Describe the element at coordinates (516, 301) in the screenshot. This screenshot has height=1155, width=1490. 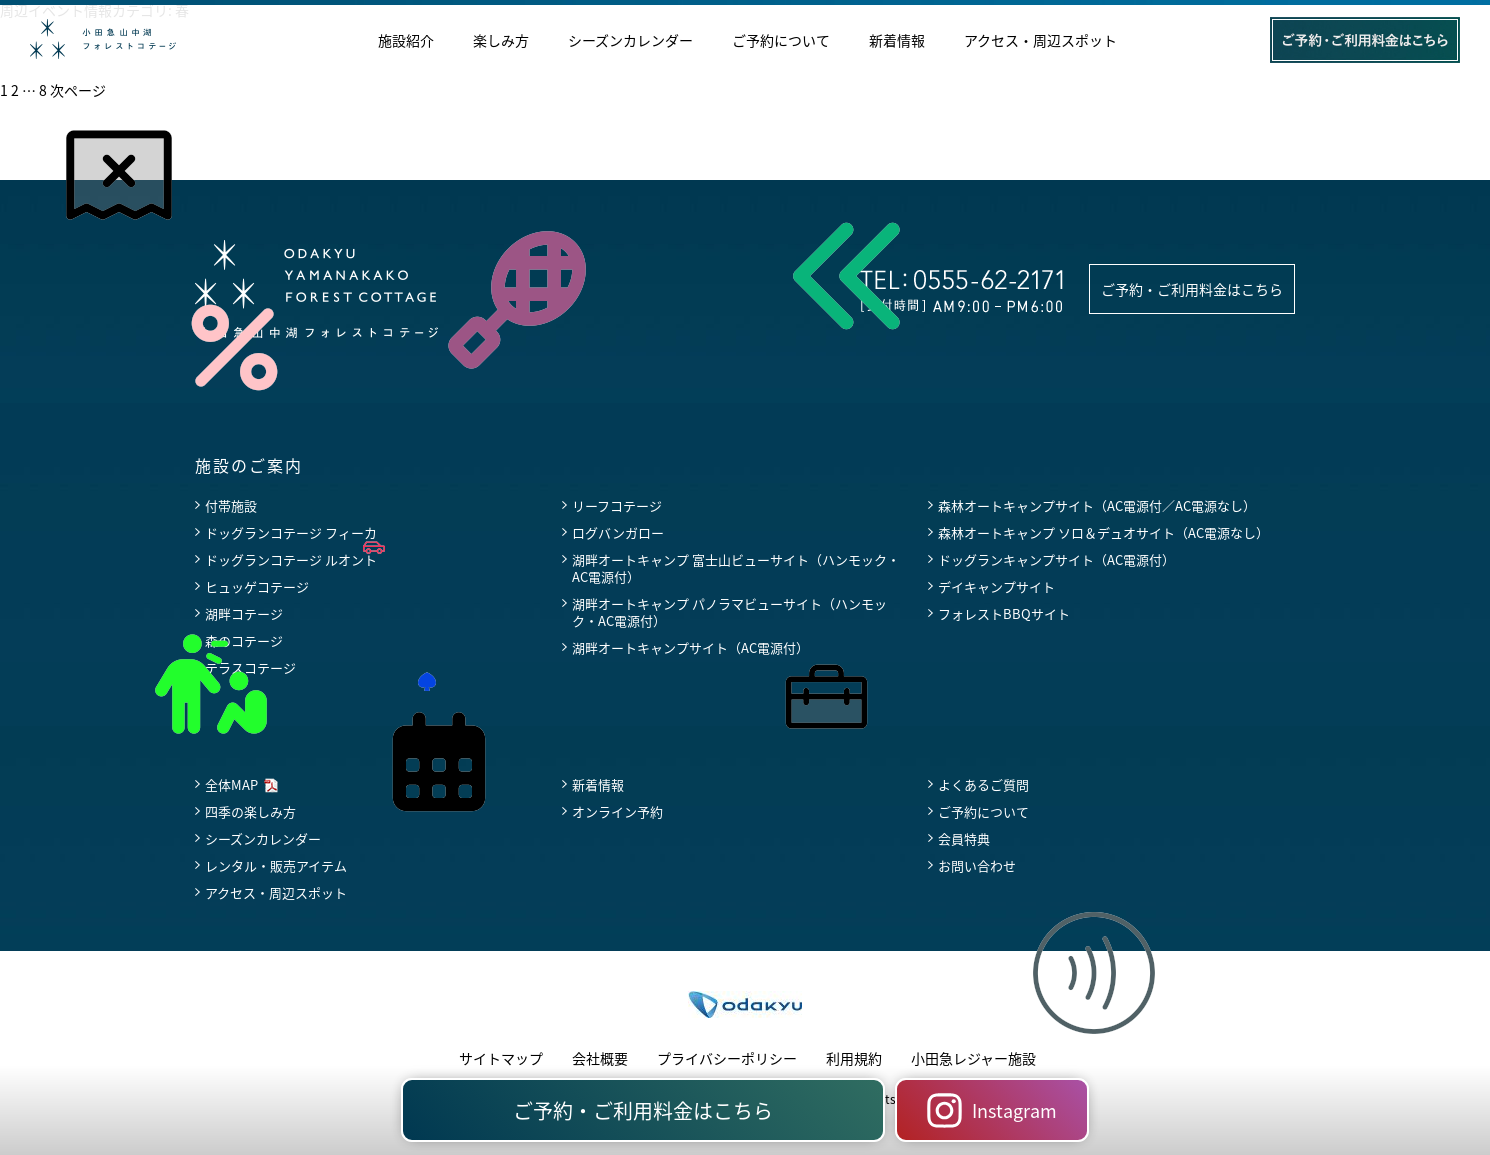
I see `access tennis or racquet sports features` at that location.